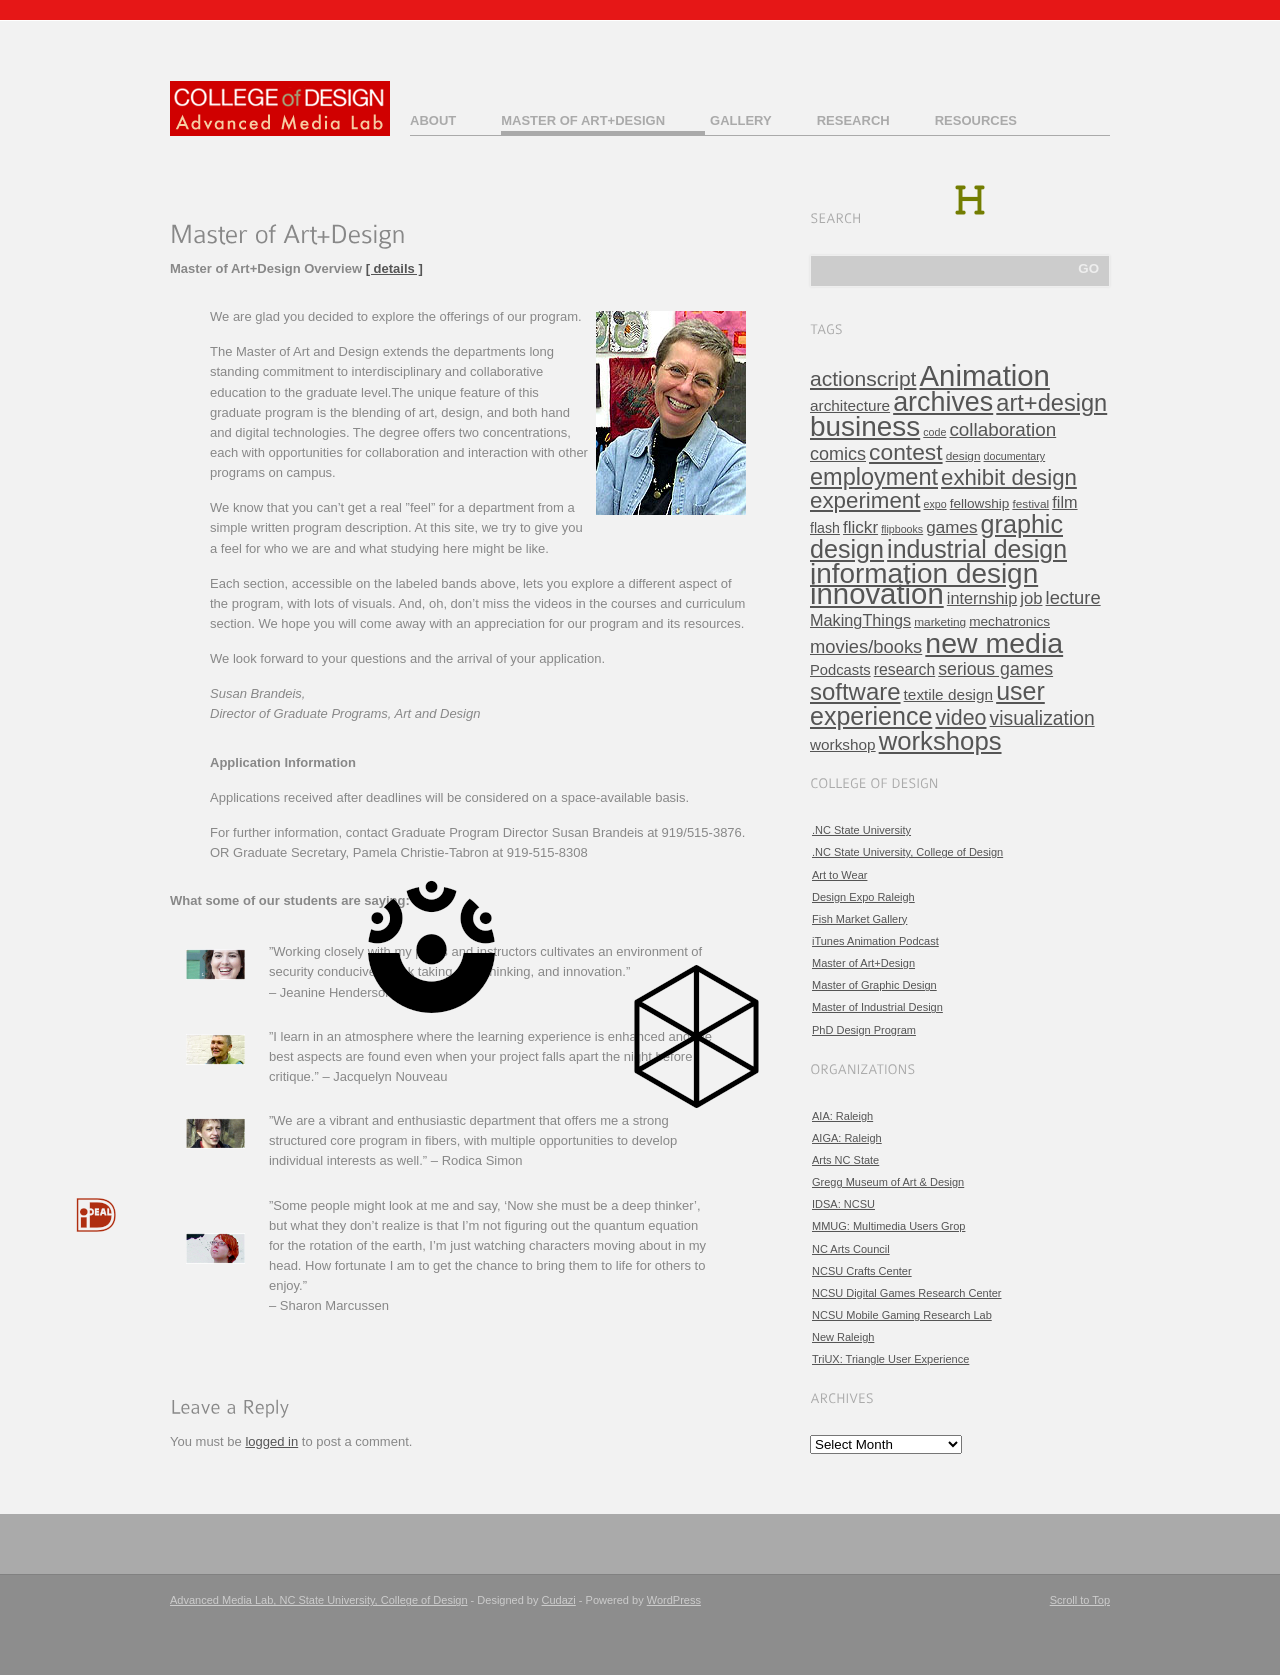 Image resolution: width=1280 pixels, height=1675 pixels. I want to click on pay with iDEAL payment method, so click(96, 1215).